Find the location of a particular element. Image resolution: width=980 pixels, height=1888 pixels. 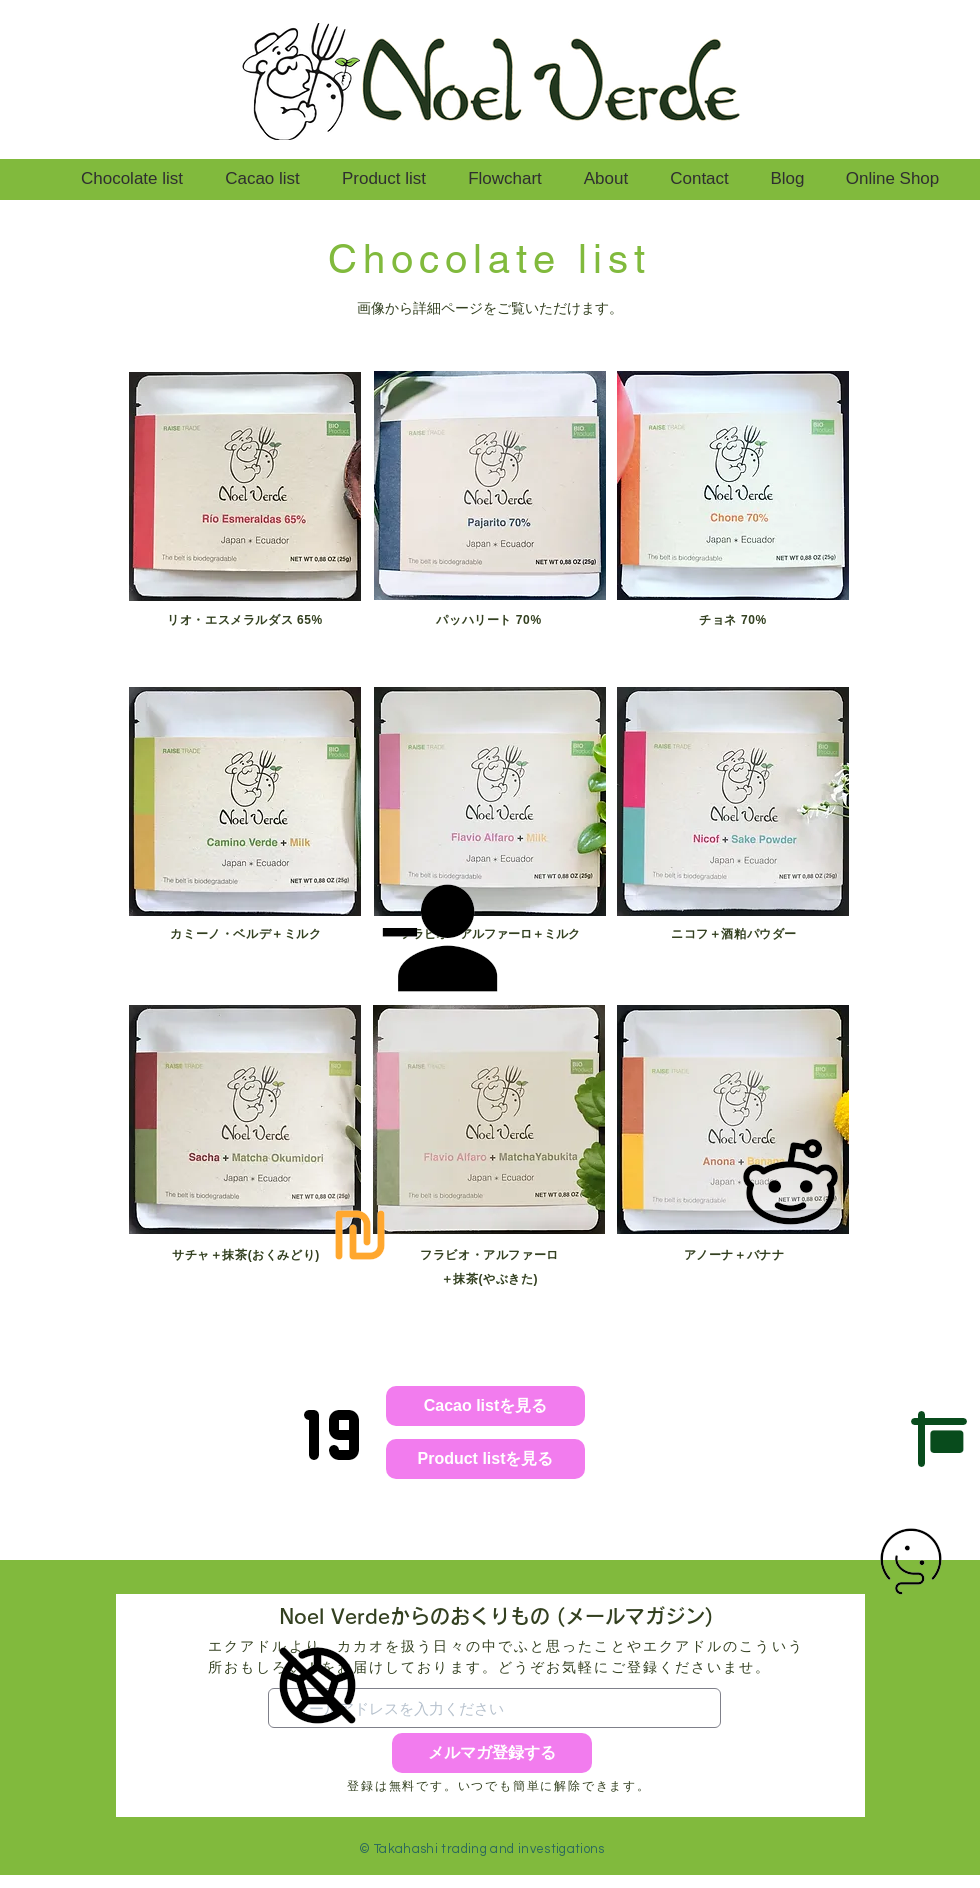

indicates a storefront or business listing is located at coordinates (939, 1439).